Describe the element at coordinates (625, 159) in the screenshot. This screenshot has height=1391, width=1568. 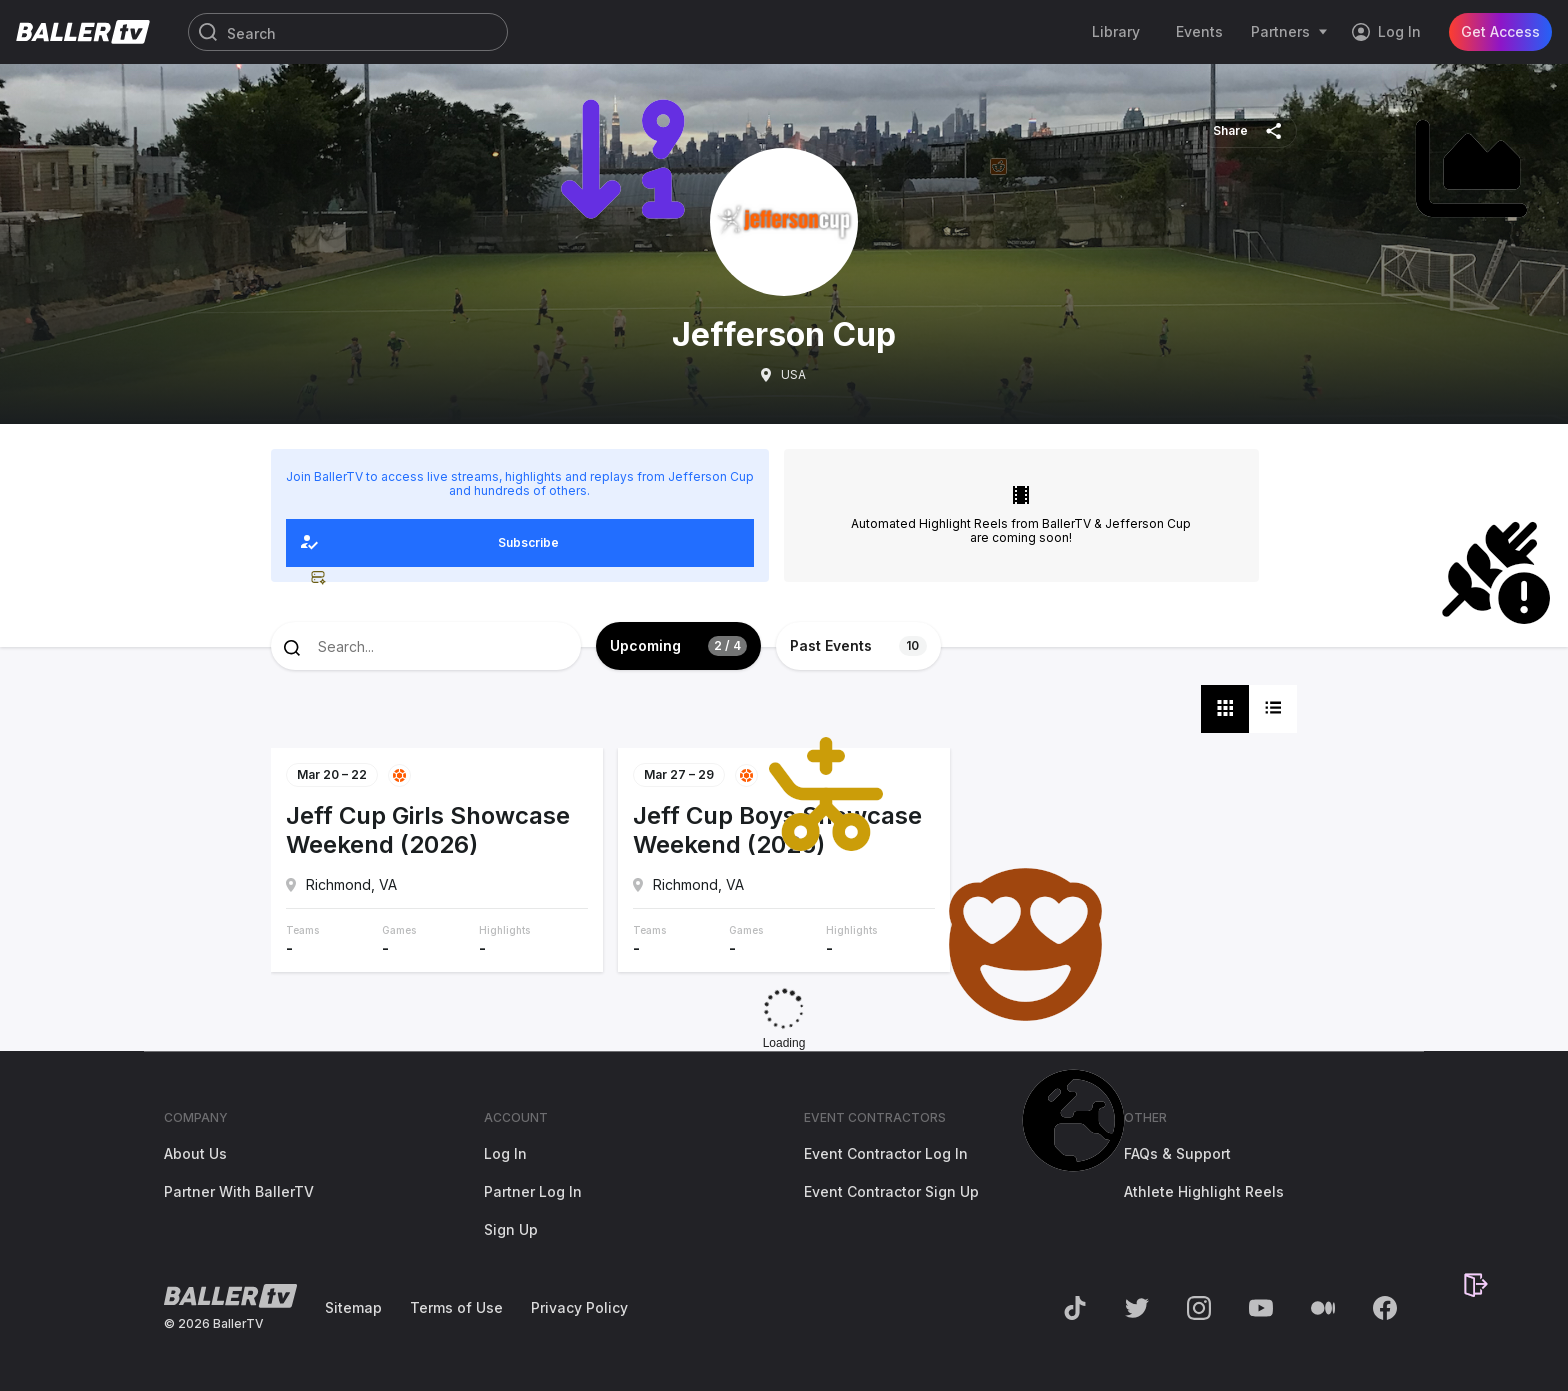
I see `sort numbers in descending order` at that location.